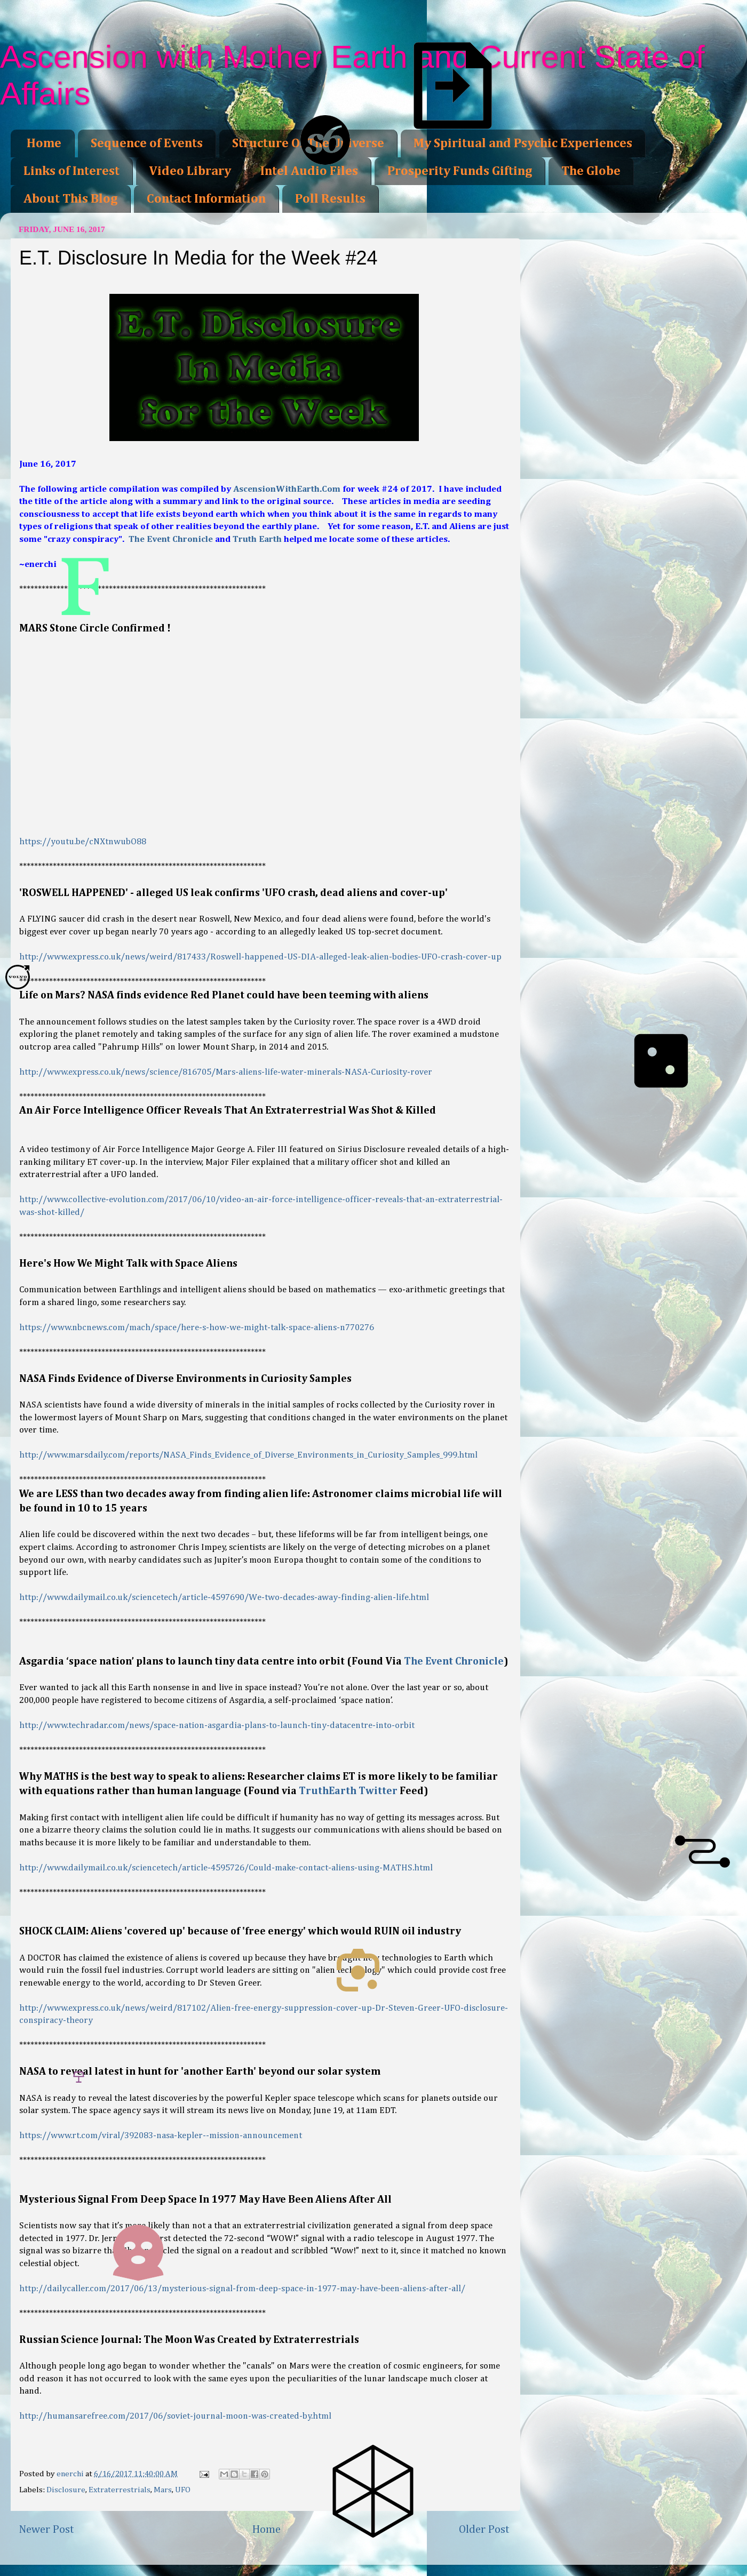 This screenshot has height=2576, width=747. What do you see at coordinates (325, 140) in the screenshot?
I see `visit Society6 website or app` at bounding box center [325, 140].